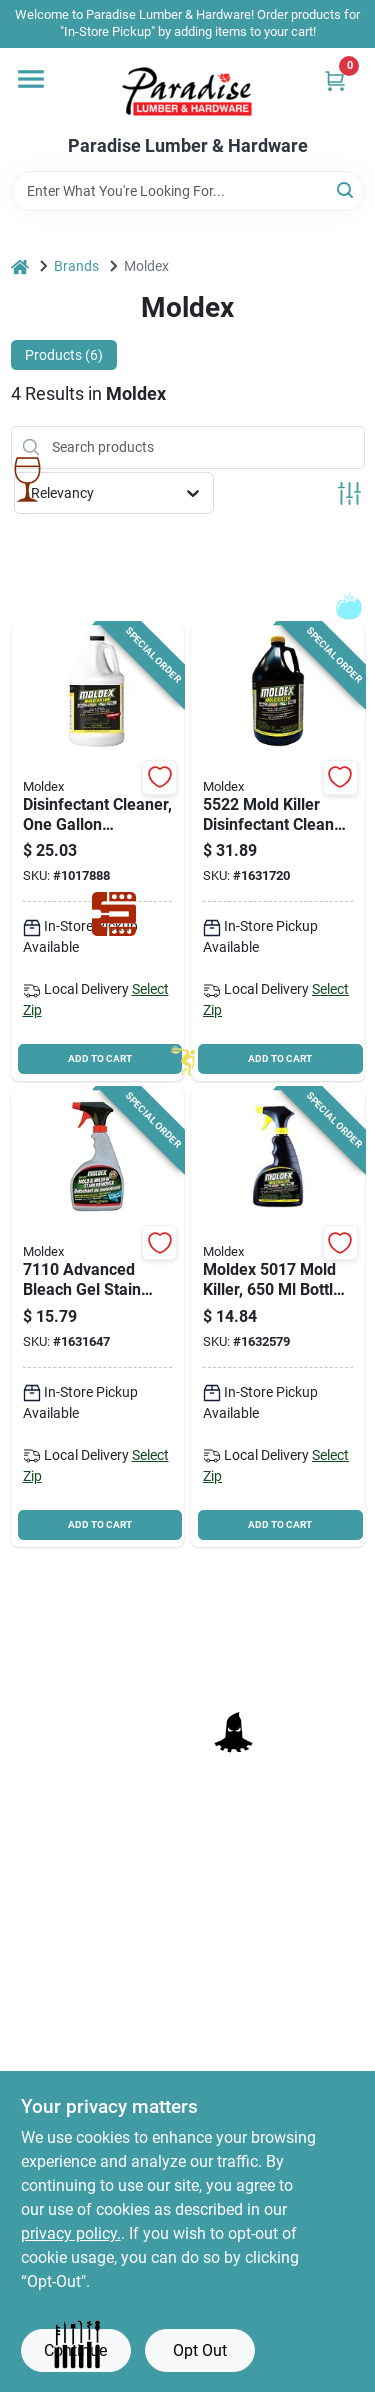 The width and height of the screenshot is (375, 2392). I want to click on connect or link two components together, so click(114, 914).